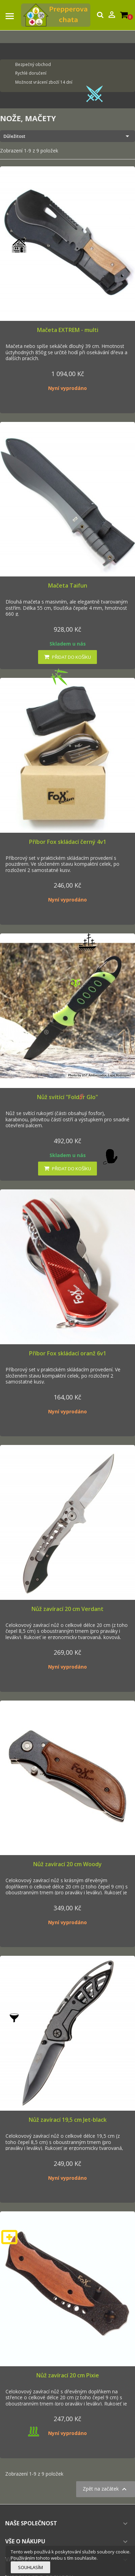 This screenshot has width=135, height=2576. What do you see at coordinates (59, 678) in the screenshot?
I see `assassin or rogue character class icon` at bounding box center [59, 678].